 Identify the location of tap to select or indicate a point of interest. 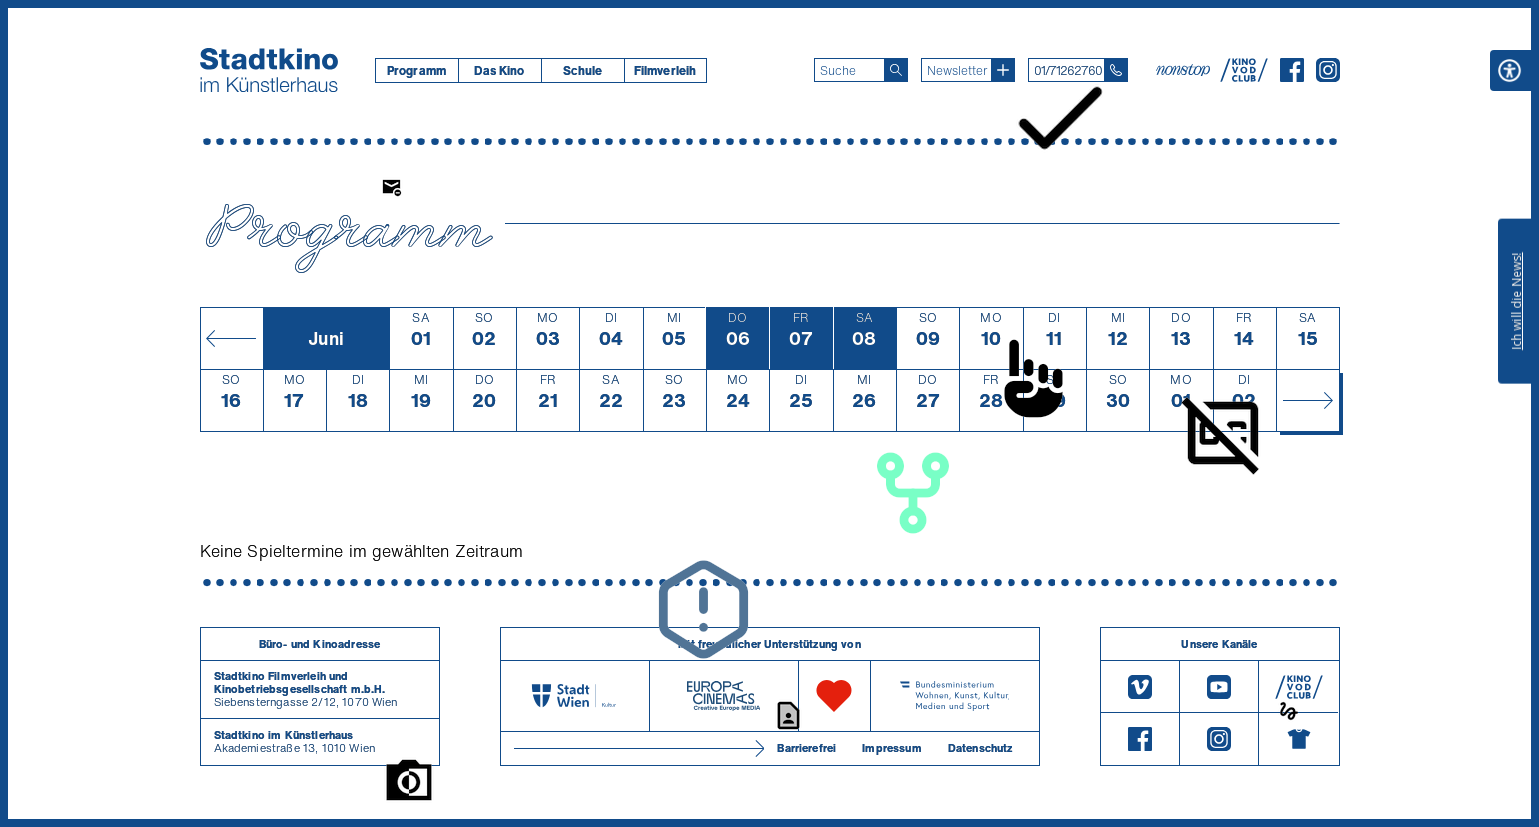
(1033, 378).